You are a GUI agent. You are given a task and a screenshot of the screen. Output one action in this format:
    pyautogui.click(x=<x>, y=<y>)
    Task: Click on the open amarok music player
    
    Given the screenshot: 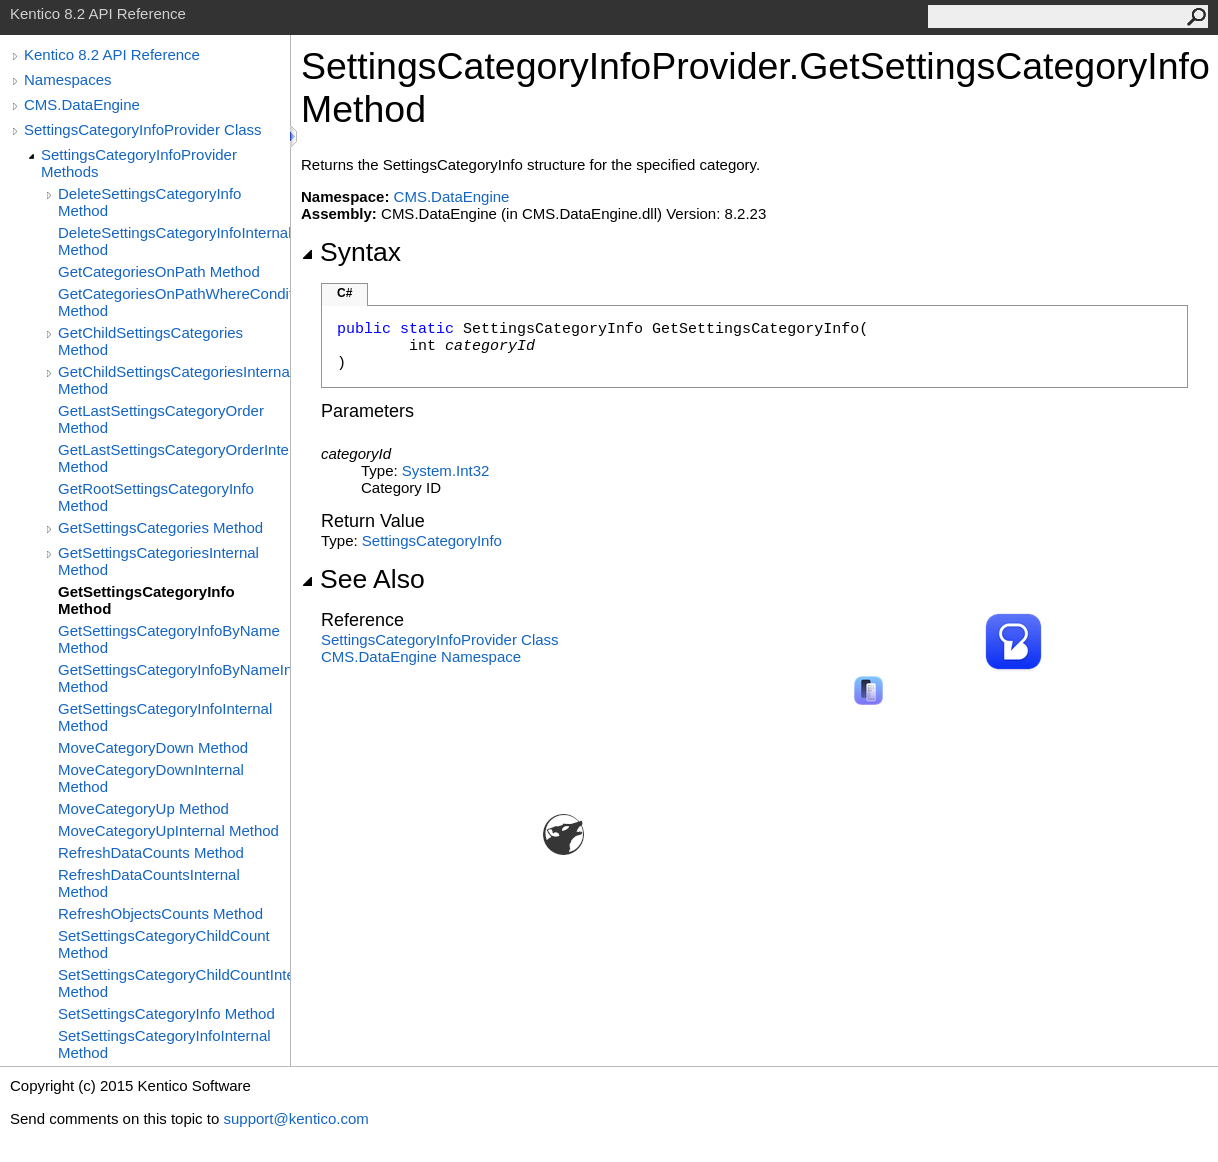 What is the action you would take?
    pyautogui.click(x=563, y=834)
    